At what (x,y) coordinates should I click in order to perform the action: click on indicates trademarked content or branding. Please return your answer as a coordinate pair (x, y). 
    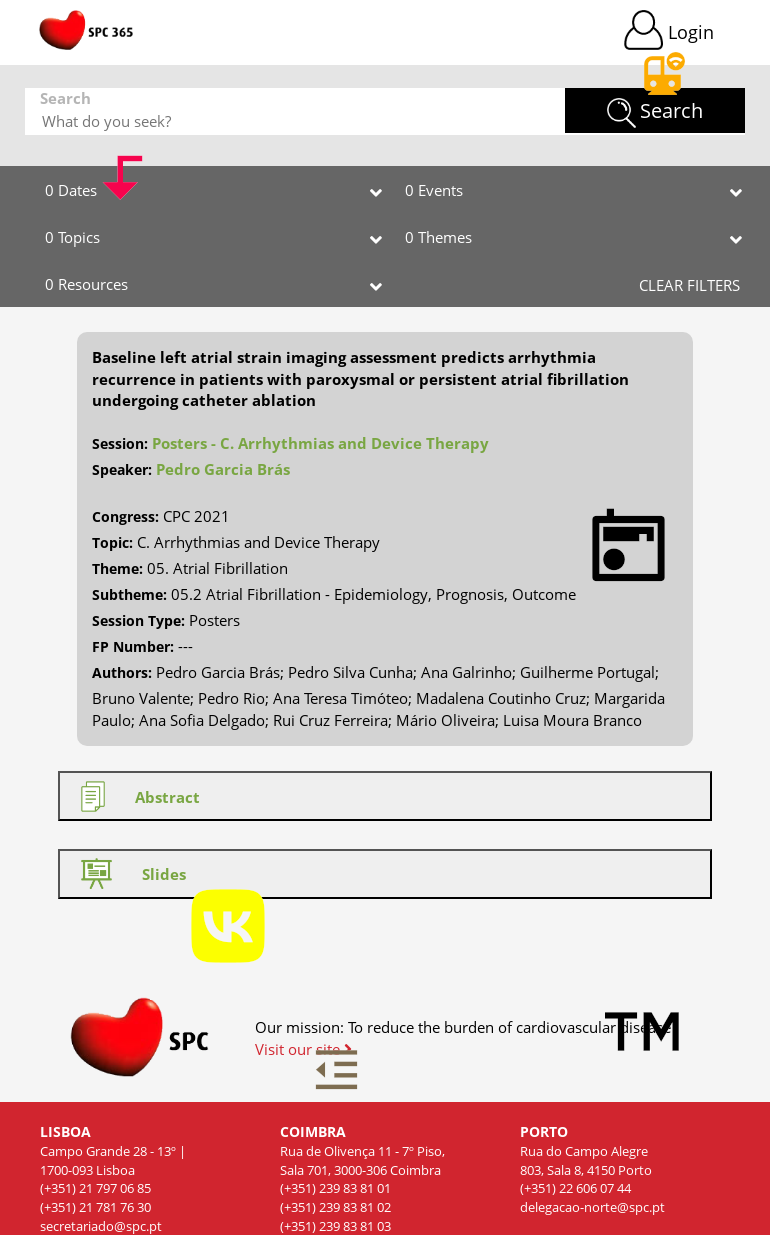
    Looking at the image, I should click on (643, 1031).